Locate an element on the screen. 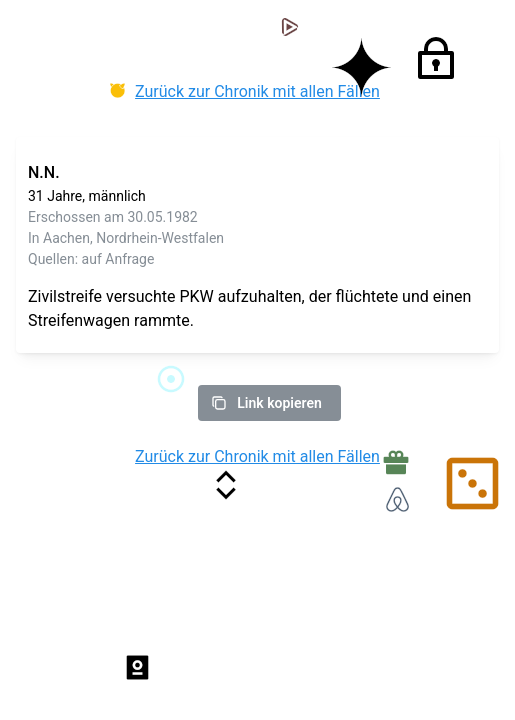 This screenshot has height=720, width=515. start recording audio or video is located at coordinates (171, 379).